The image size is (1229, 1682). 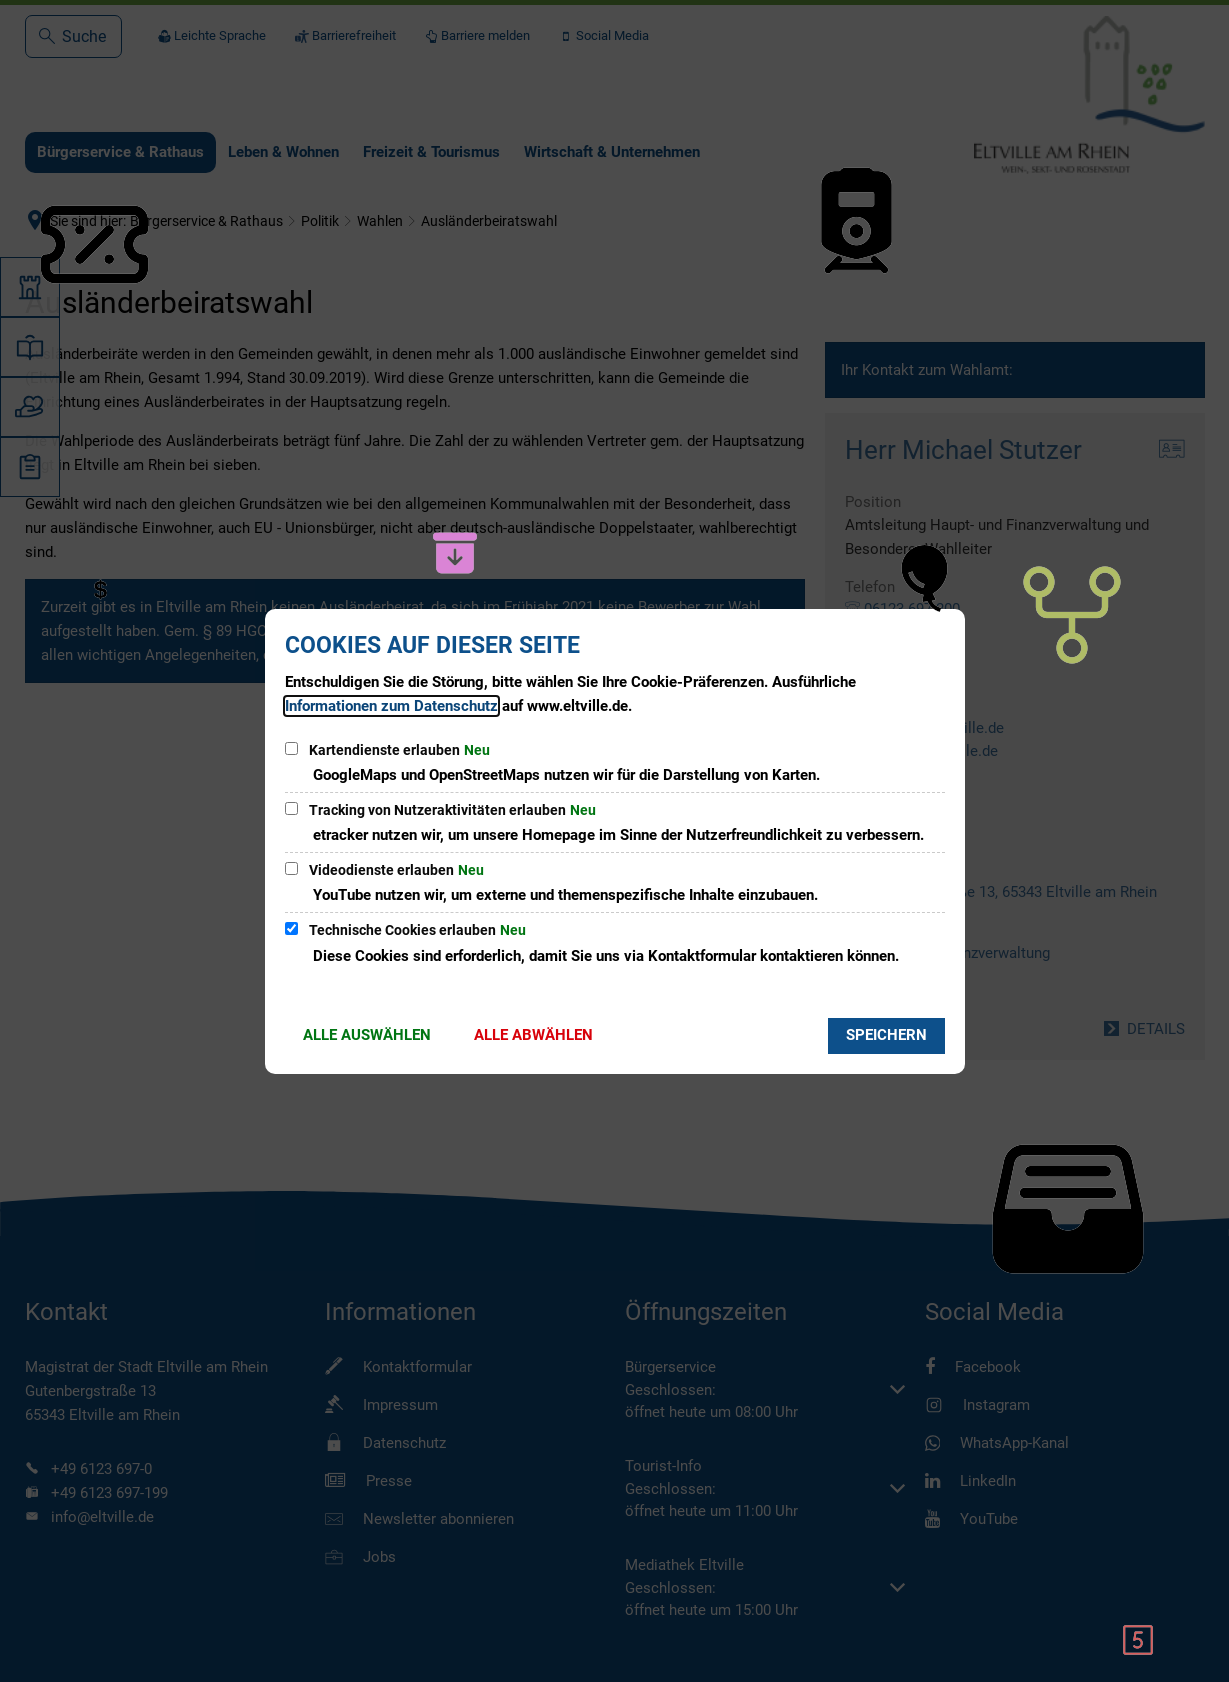 What do you see at coordinates (1138, 1640) in the screenshot?
I see `select or navigate to item number five` at bounding box center [1138, 1640].